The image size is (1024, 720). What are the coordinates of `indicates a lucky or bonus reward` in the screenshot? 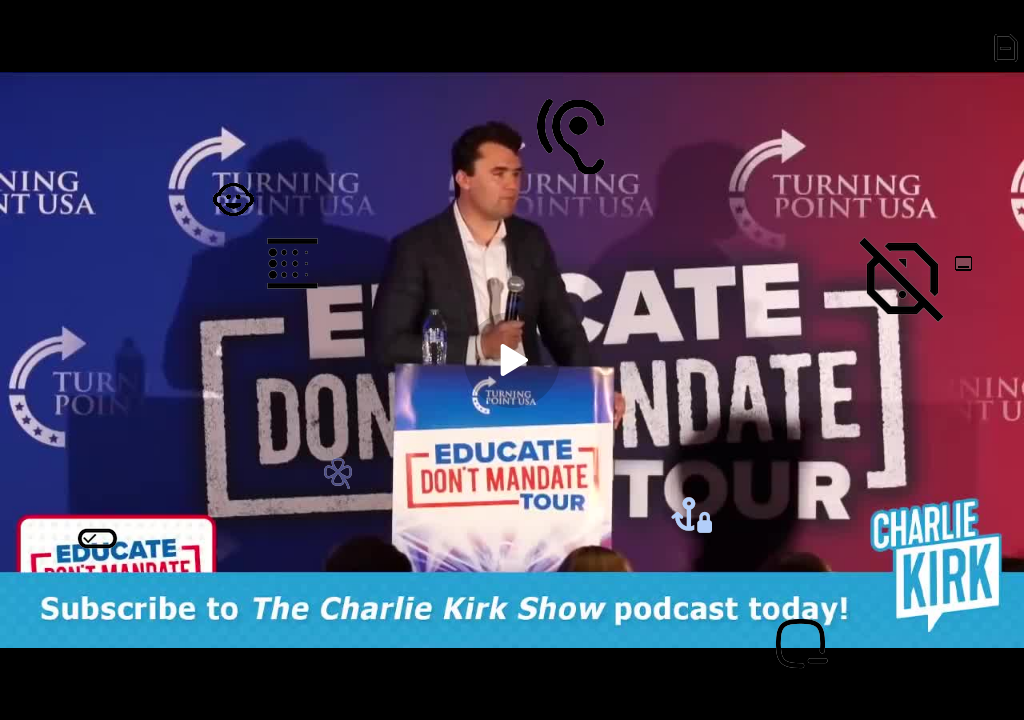 It's located at (338, 473).